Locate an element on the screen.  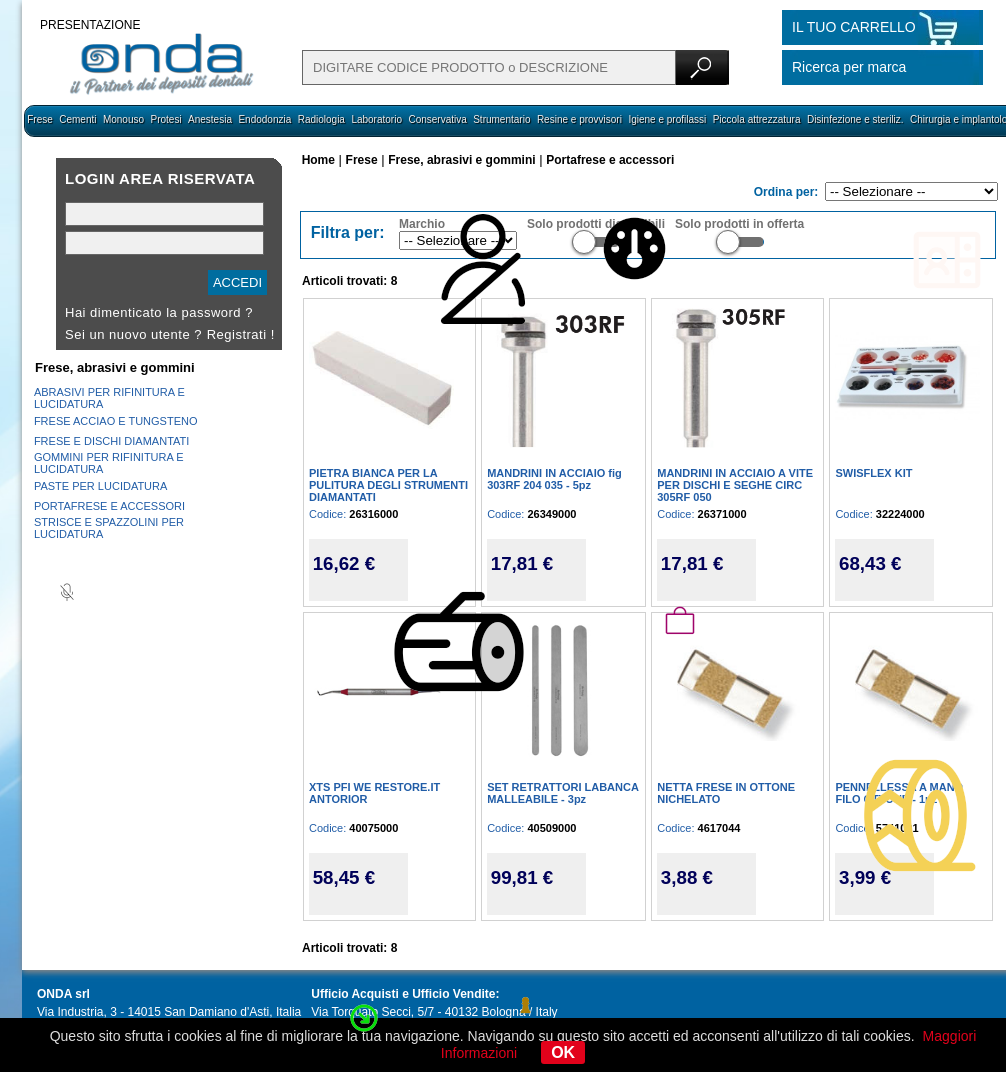
view dashboard or control panel is located at coordinates (634, 248).